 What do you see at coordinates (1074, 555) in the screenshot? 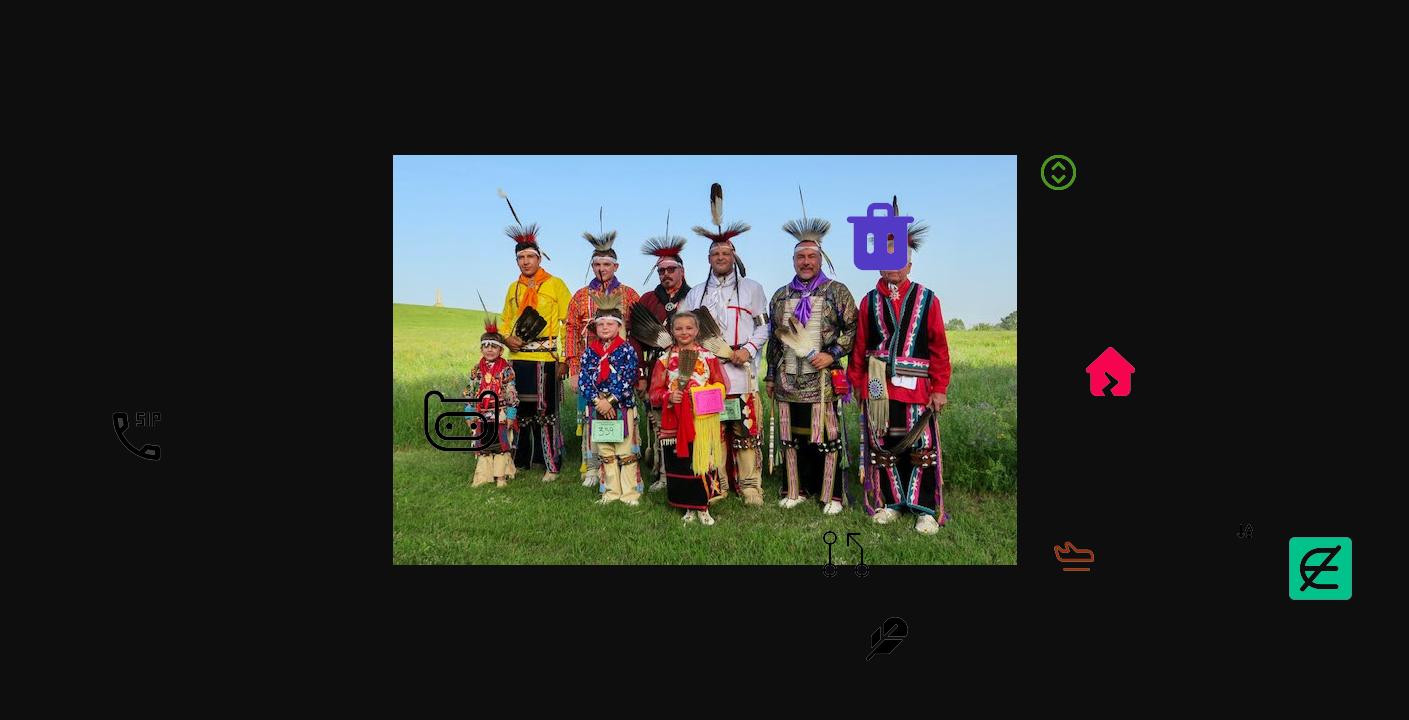
I see `flight status: in progress` at bounding box center [1074, 555].